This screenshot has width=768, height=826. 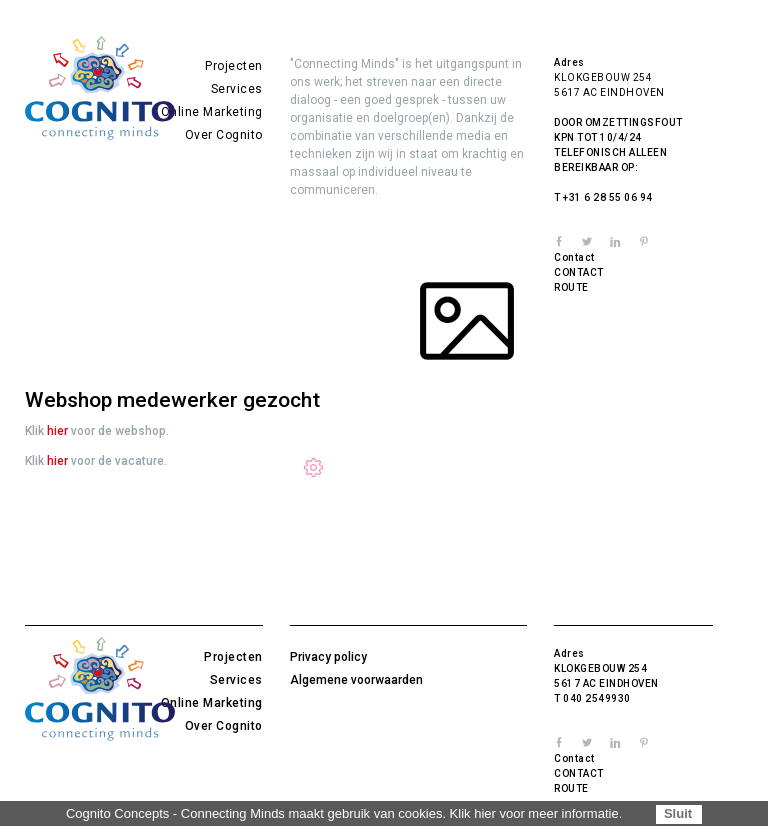 What do you see at coordinates (467, 321) in the screenshot?
I see `view media file` at bounding box center [467, 321].